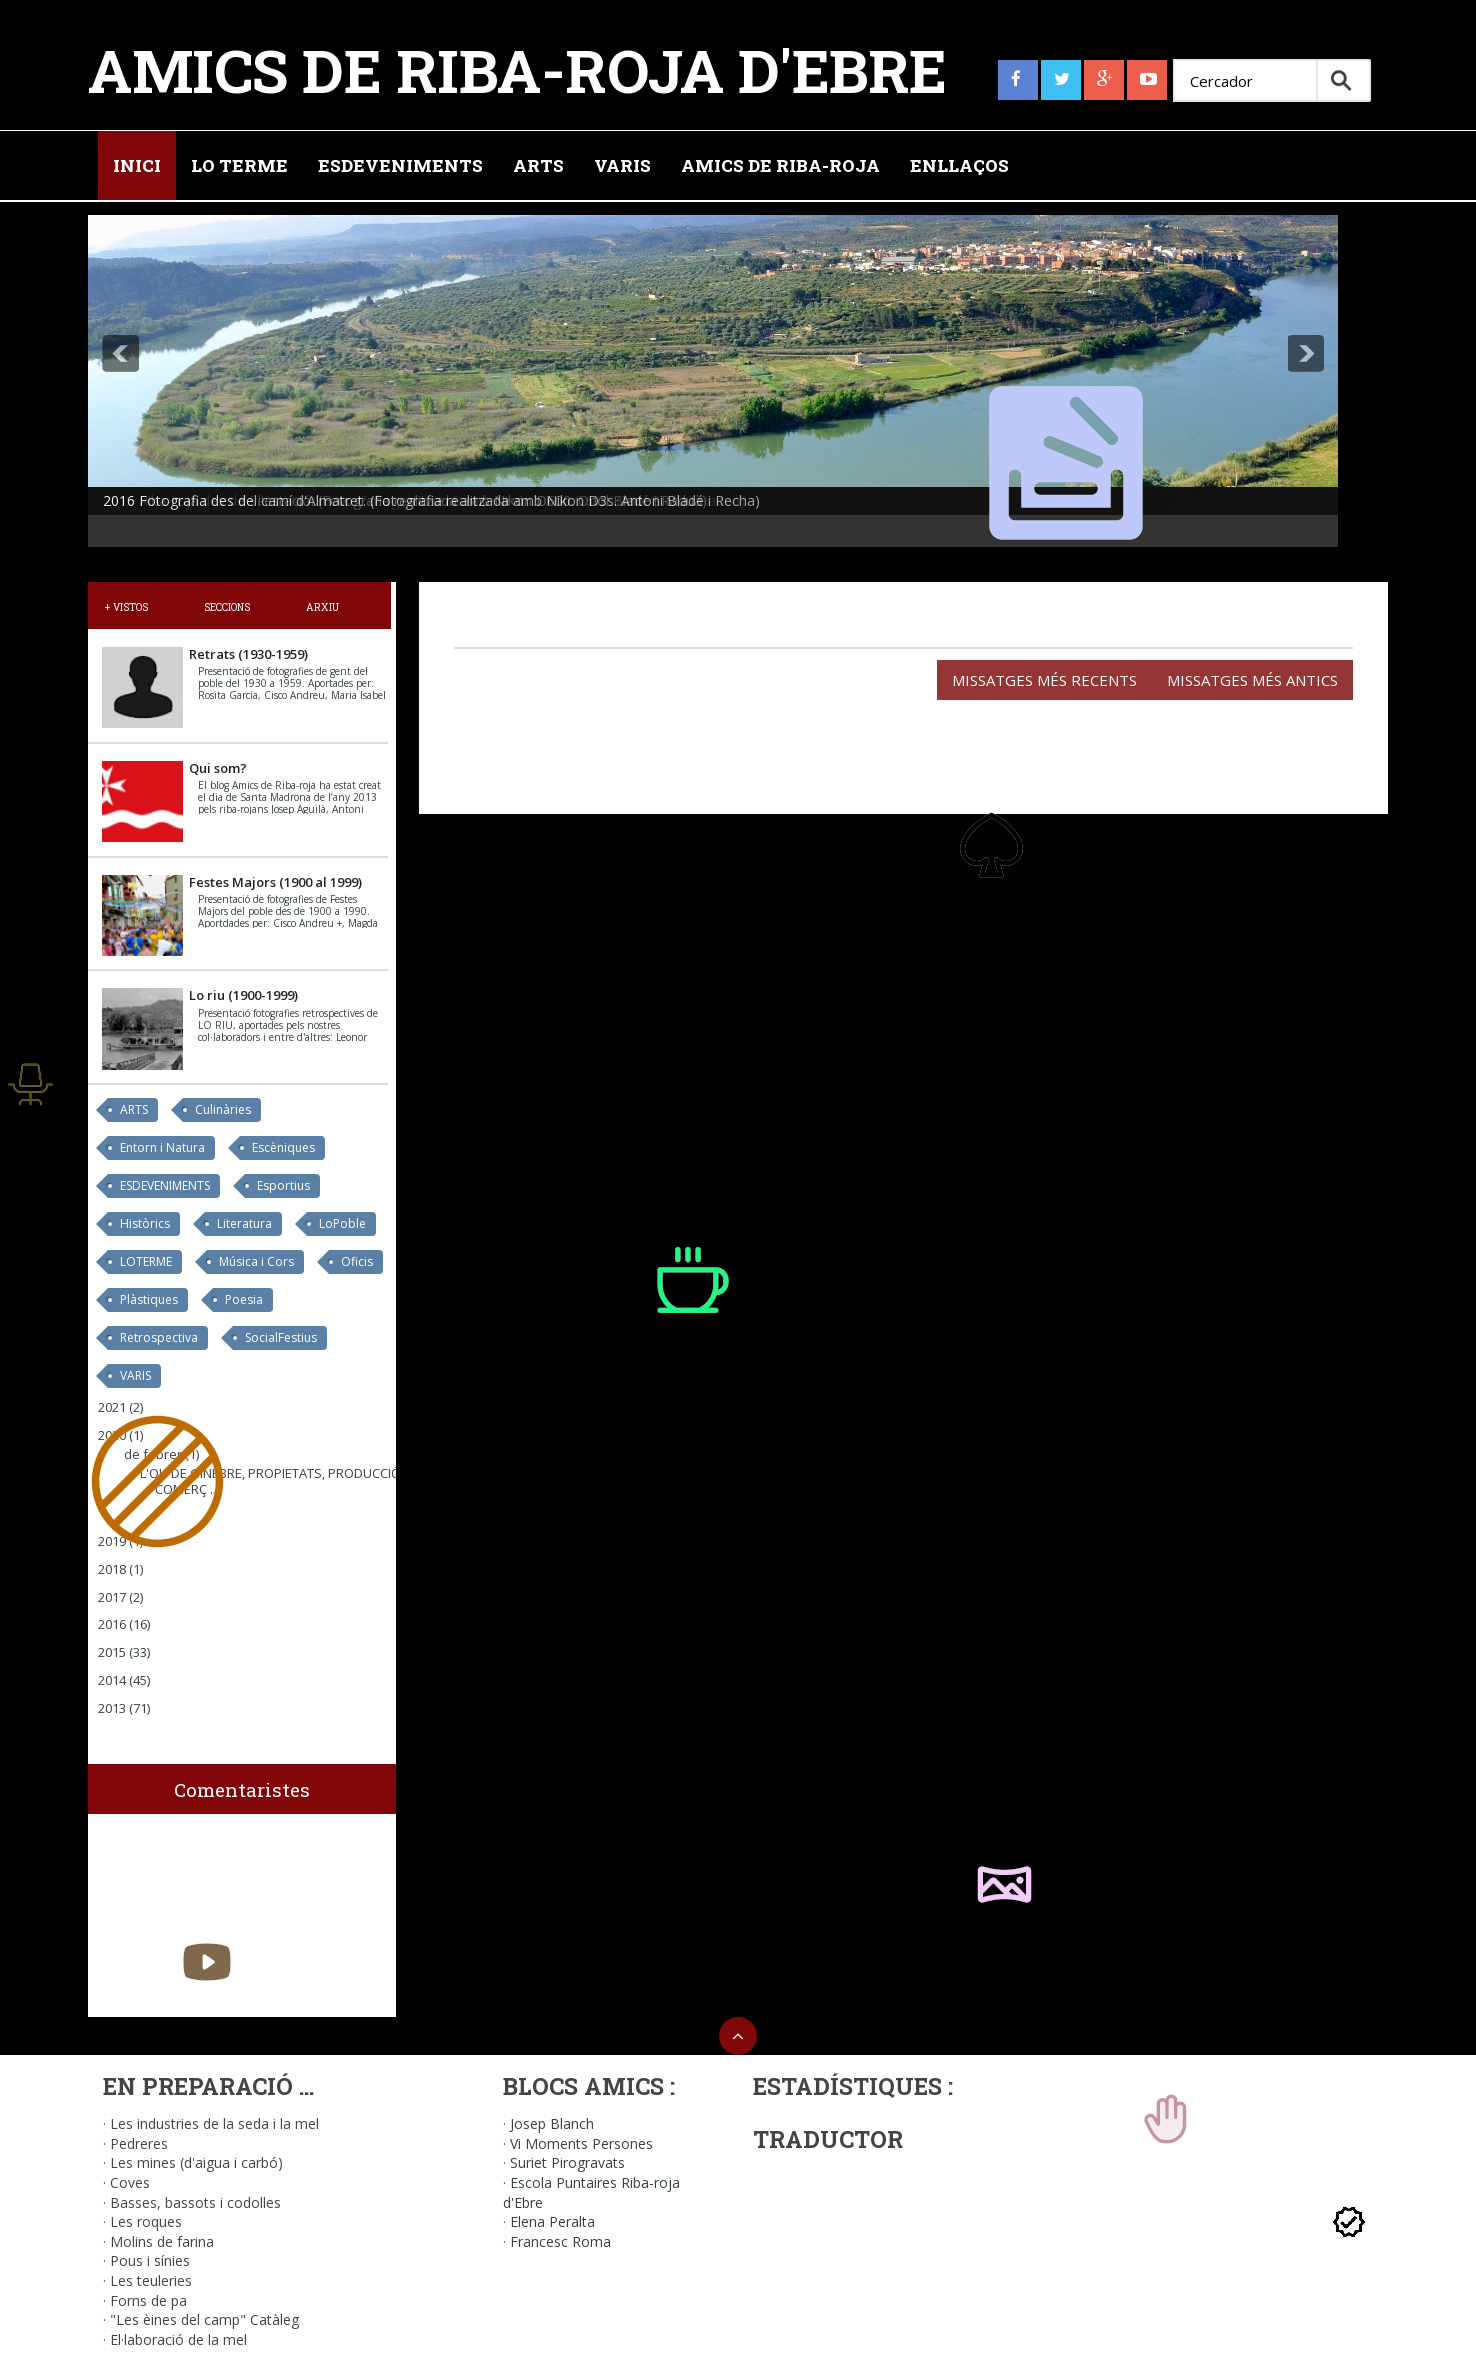 The height and width of the screenshot is (2364, 1476). What do you see at coordinates (157, 1481) in the screenshot?
I see `indicates a restricted or prohibited action` at bounding box center [157, 1481].